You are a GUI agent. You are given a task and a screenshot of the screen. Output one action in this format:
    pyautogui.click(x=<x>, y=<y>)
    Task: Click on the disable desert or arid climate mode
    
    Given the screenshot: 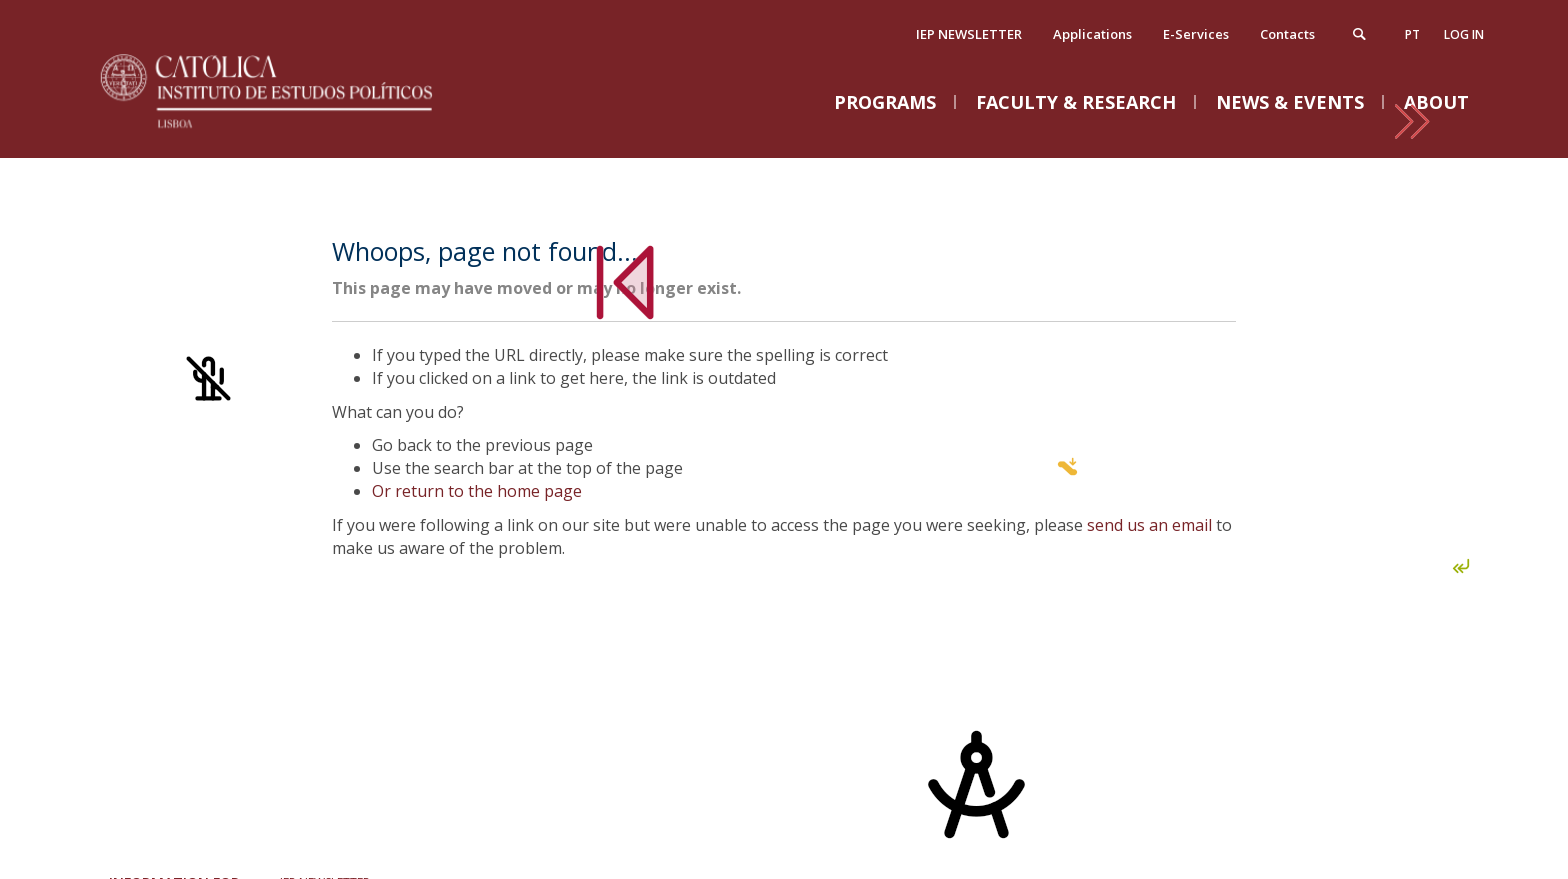 What is the action you would take?
    pyautogui.click(x=208, y=378)
    